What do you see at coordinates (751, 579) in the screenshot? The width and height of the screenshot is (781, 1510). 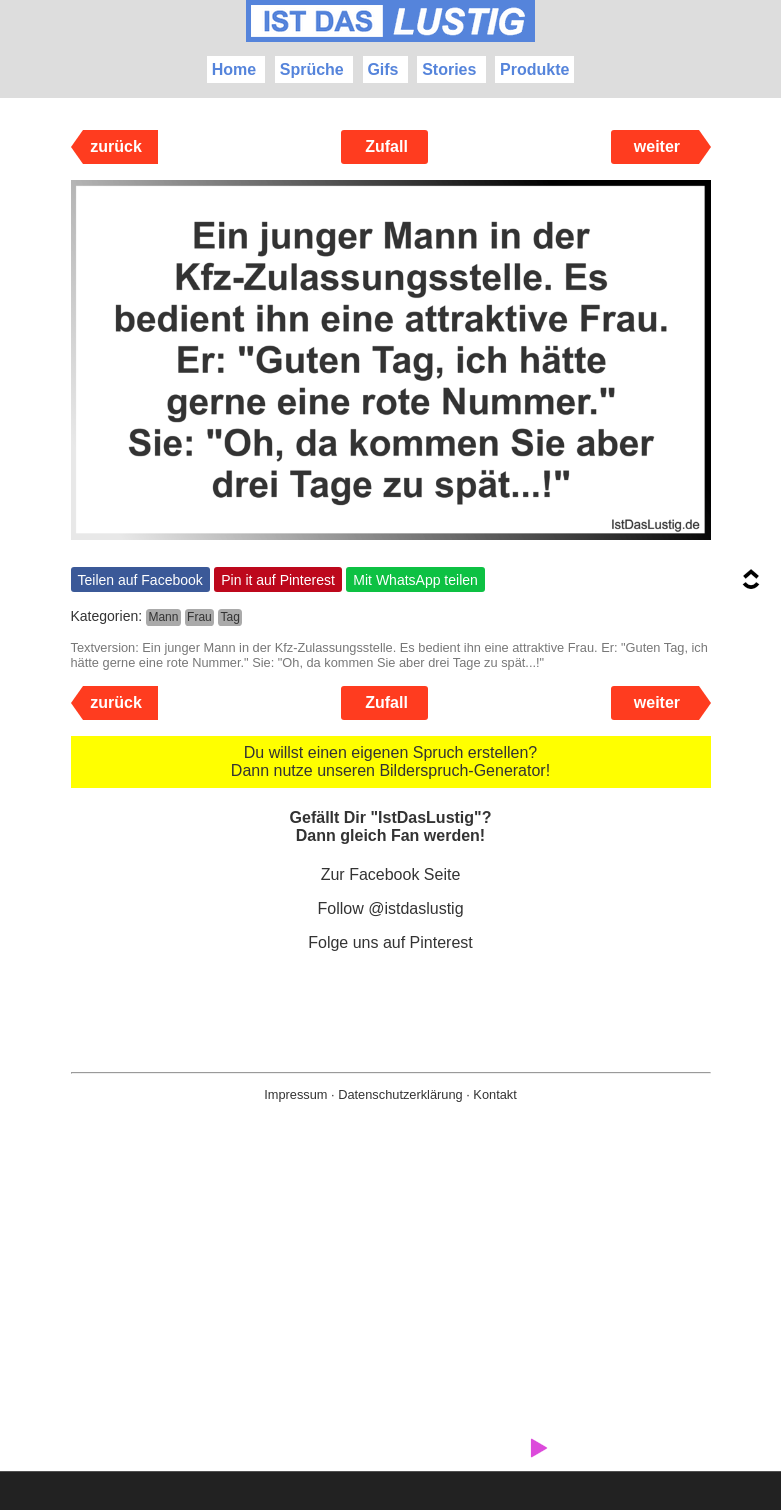 I see `open clickup app` at bounding box center [751, 579].